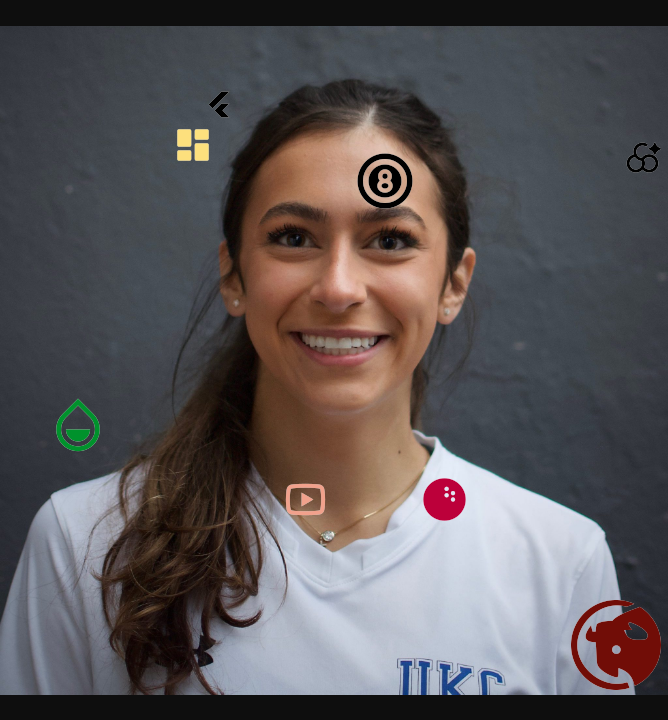  I want to click on yaak app logo, so click(616, 645).